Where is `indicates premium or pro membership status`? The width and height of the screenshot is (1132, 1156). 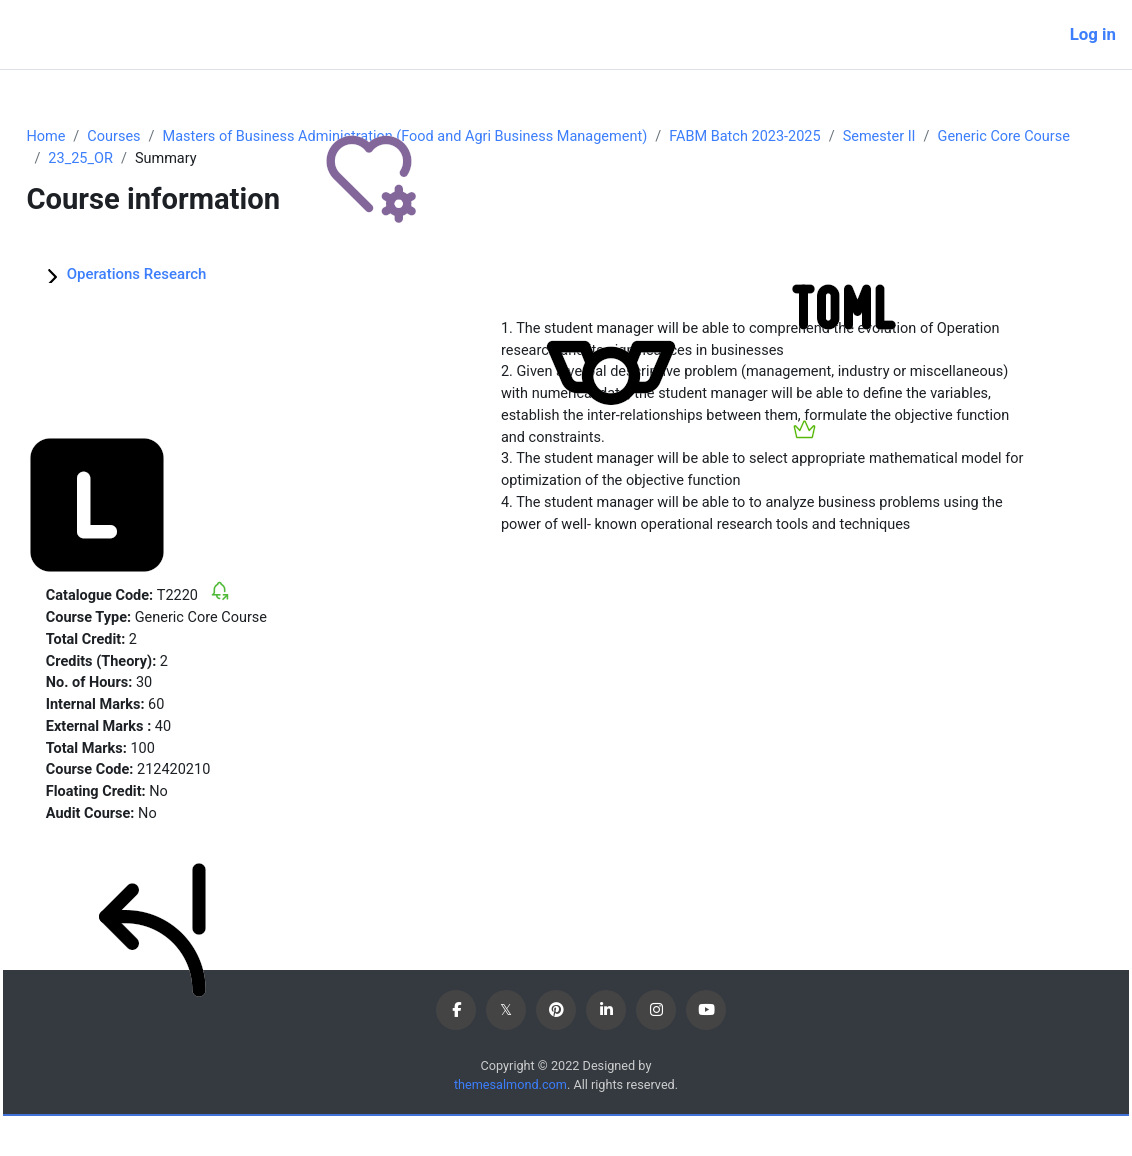
indicates premium or pro membership status is located at coordinates (804, 430).